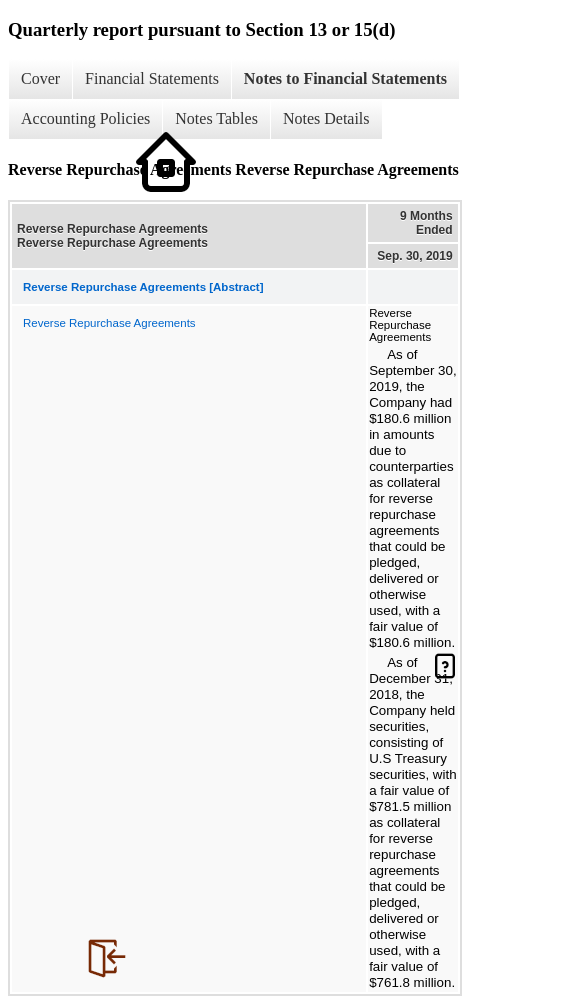  What do you see at coordinates (166, 162) in the screenshot?
I see `navigate to home screen` at bounding box center [166, 162].